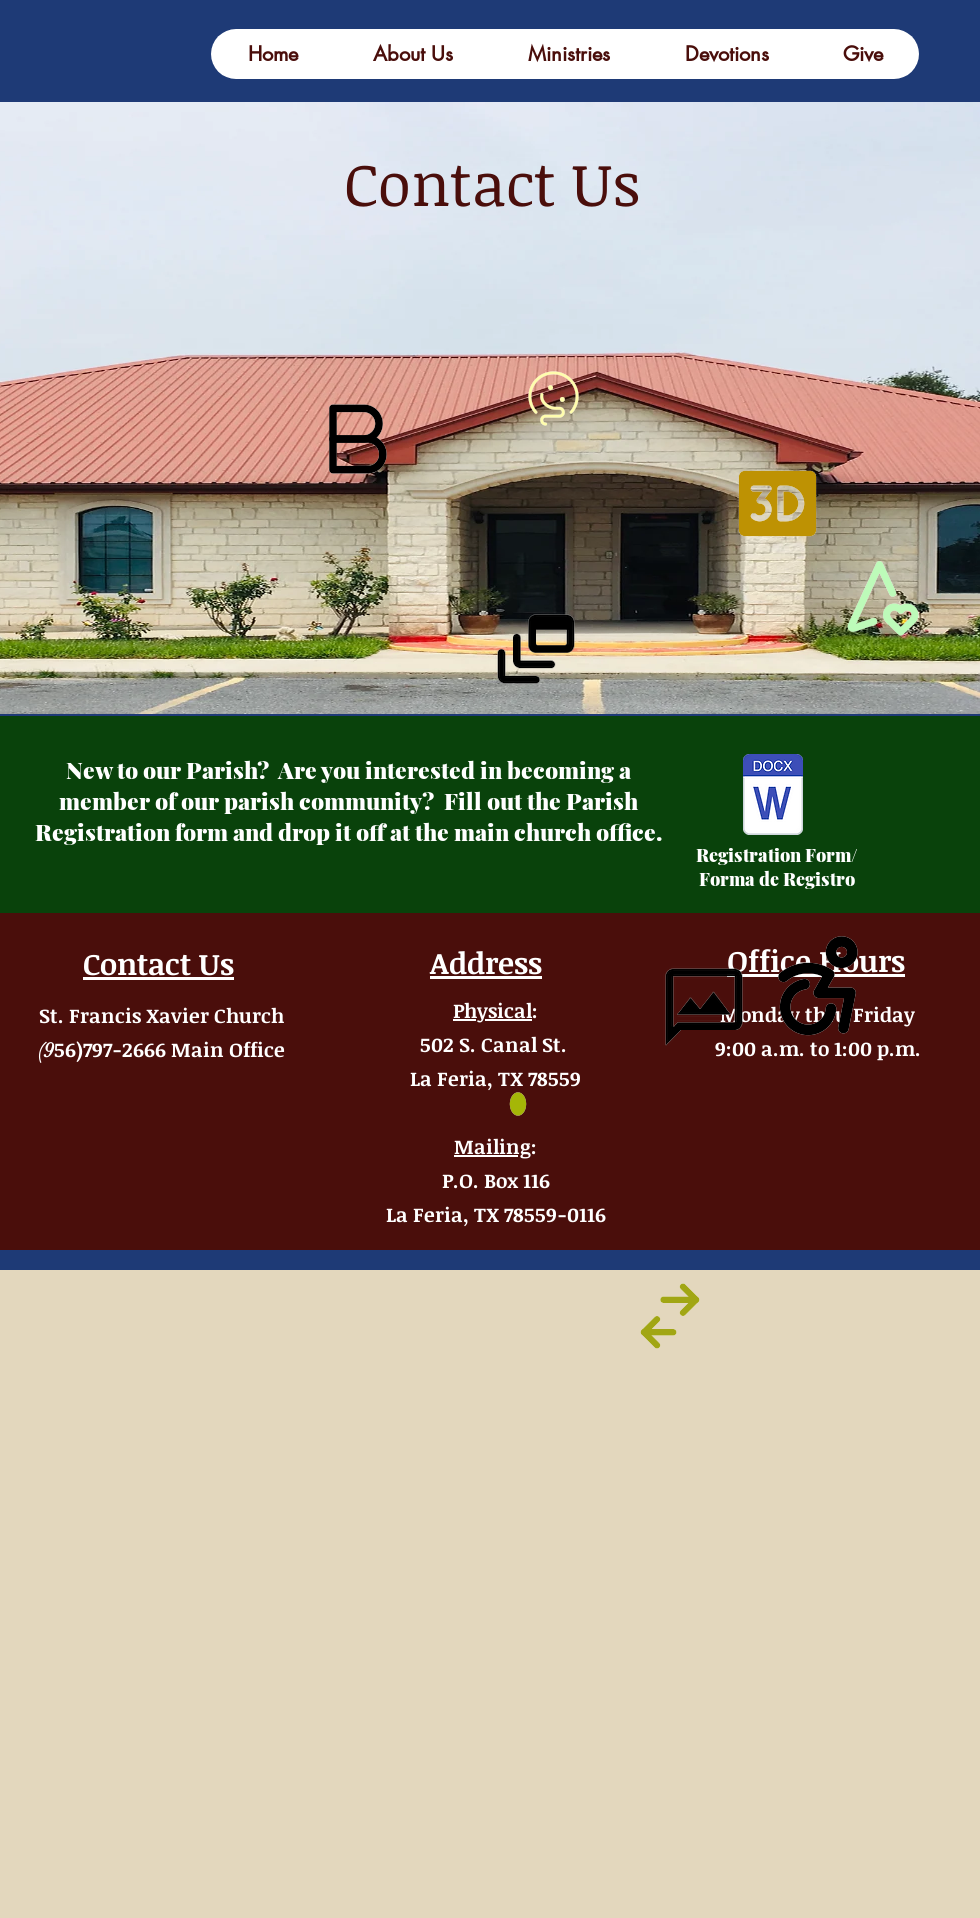  I want to click on send or receive a picture message, so click(704, 1007).